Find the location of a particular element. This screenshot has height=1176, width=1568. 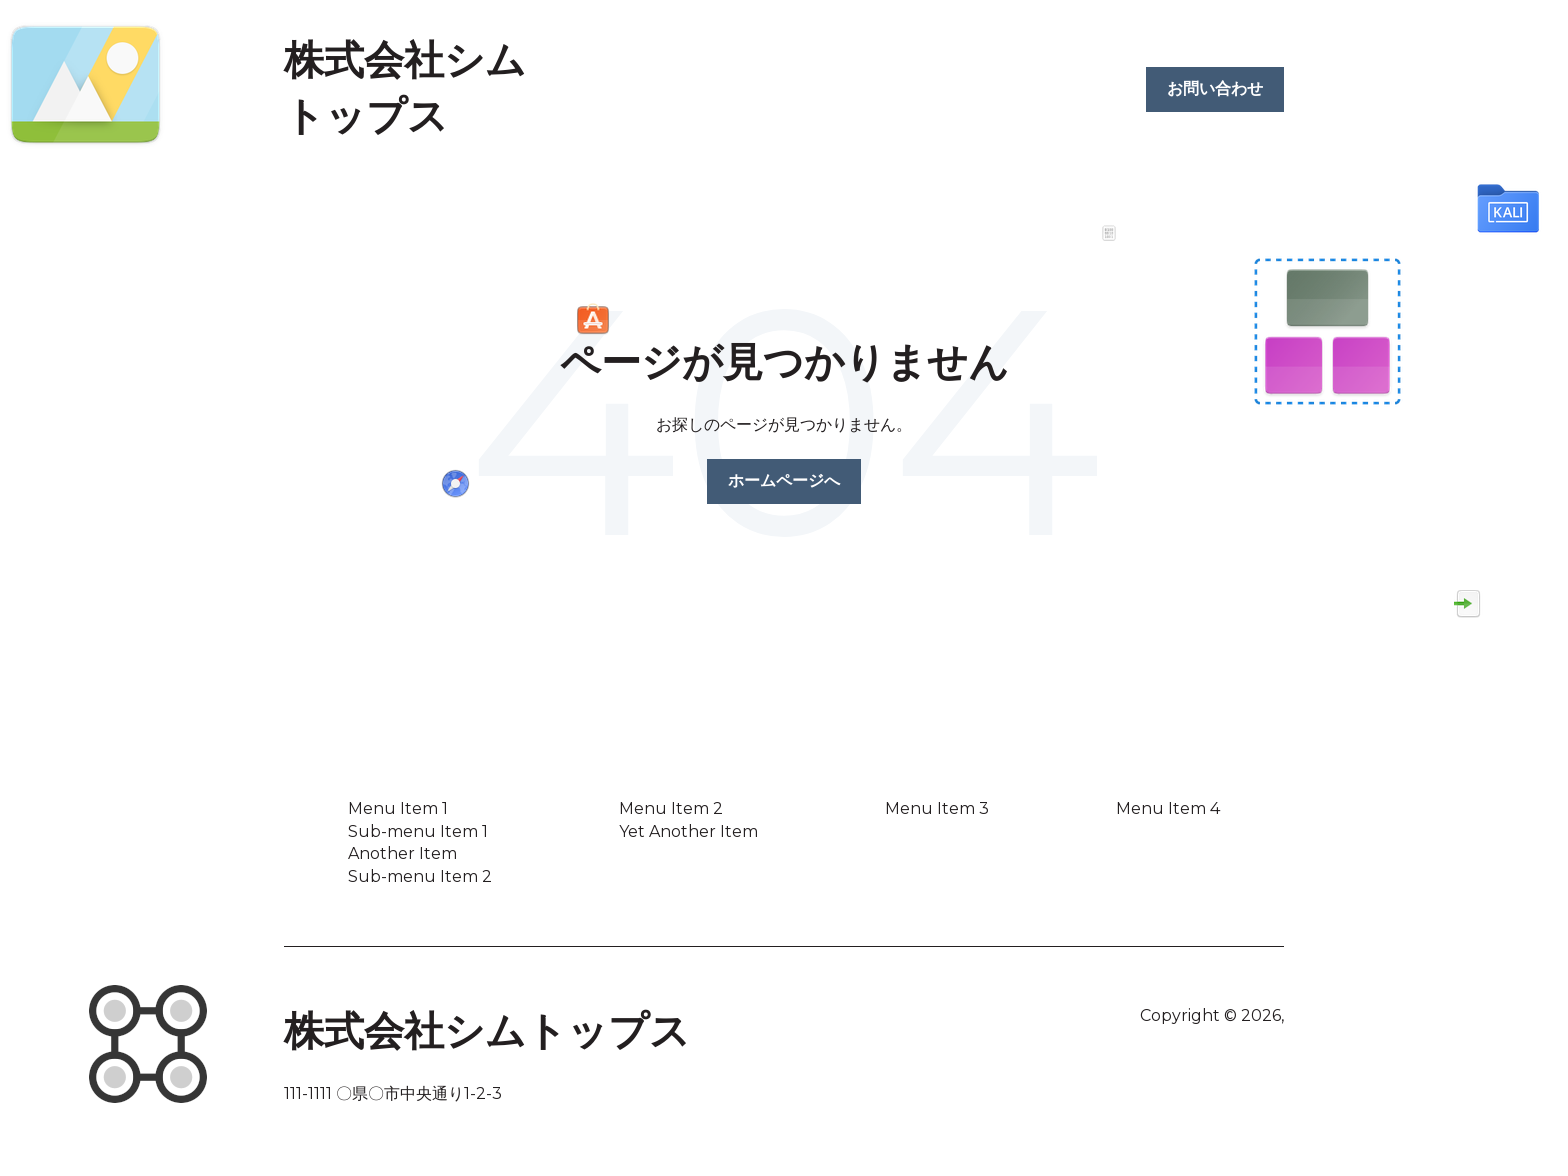

open the web browser is located at coordinates (455, 483).